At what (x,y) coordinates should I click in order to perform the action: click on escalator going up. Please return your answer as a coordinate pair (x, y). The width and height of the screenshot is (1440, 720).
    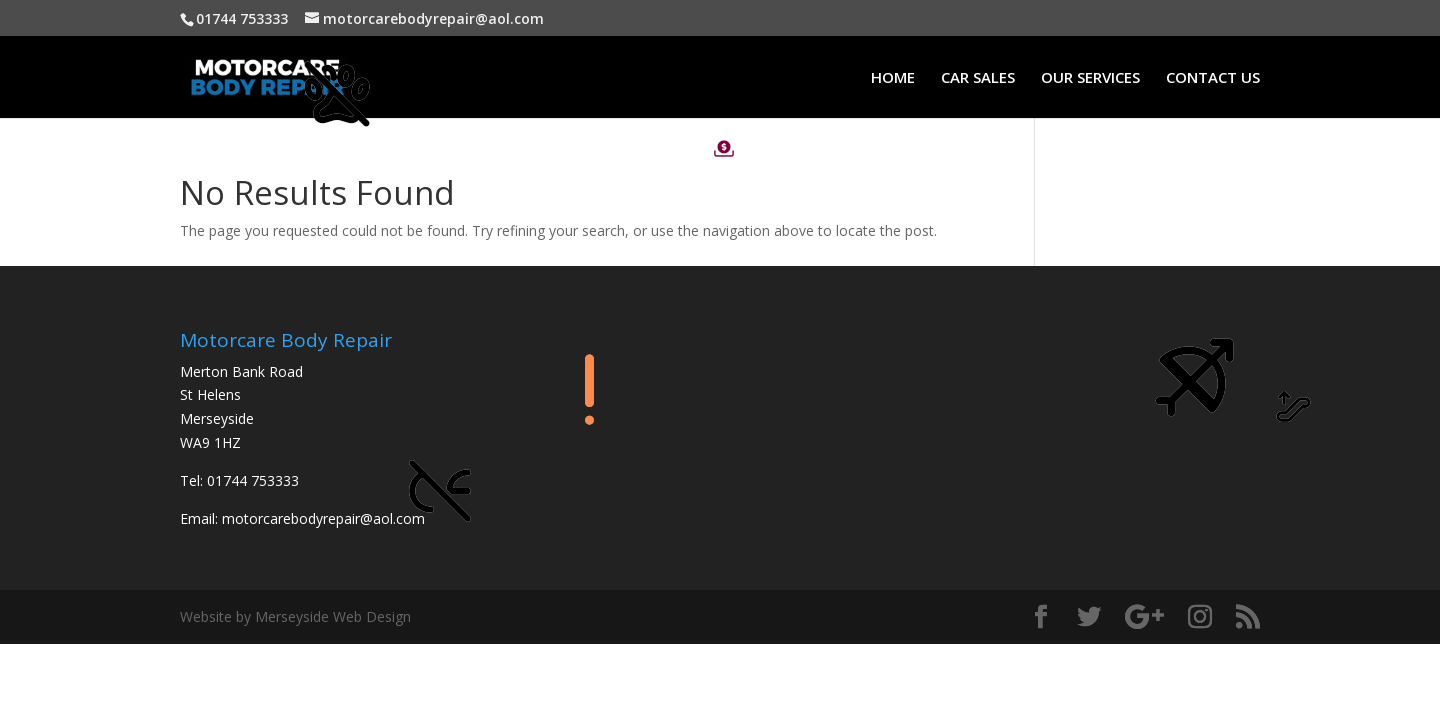
    Looking at the image, I should click on (1293, 406).